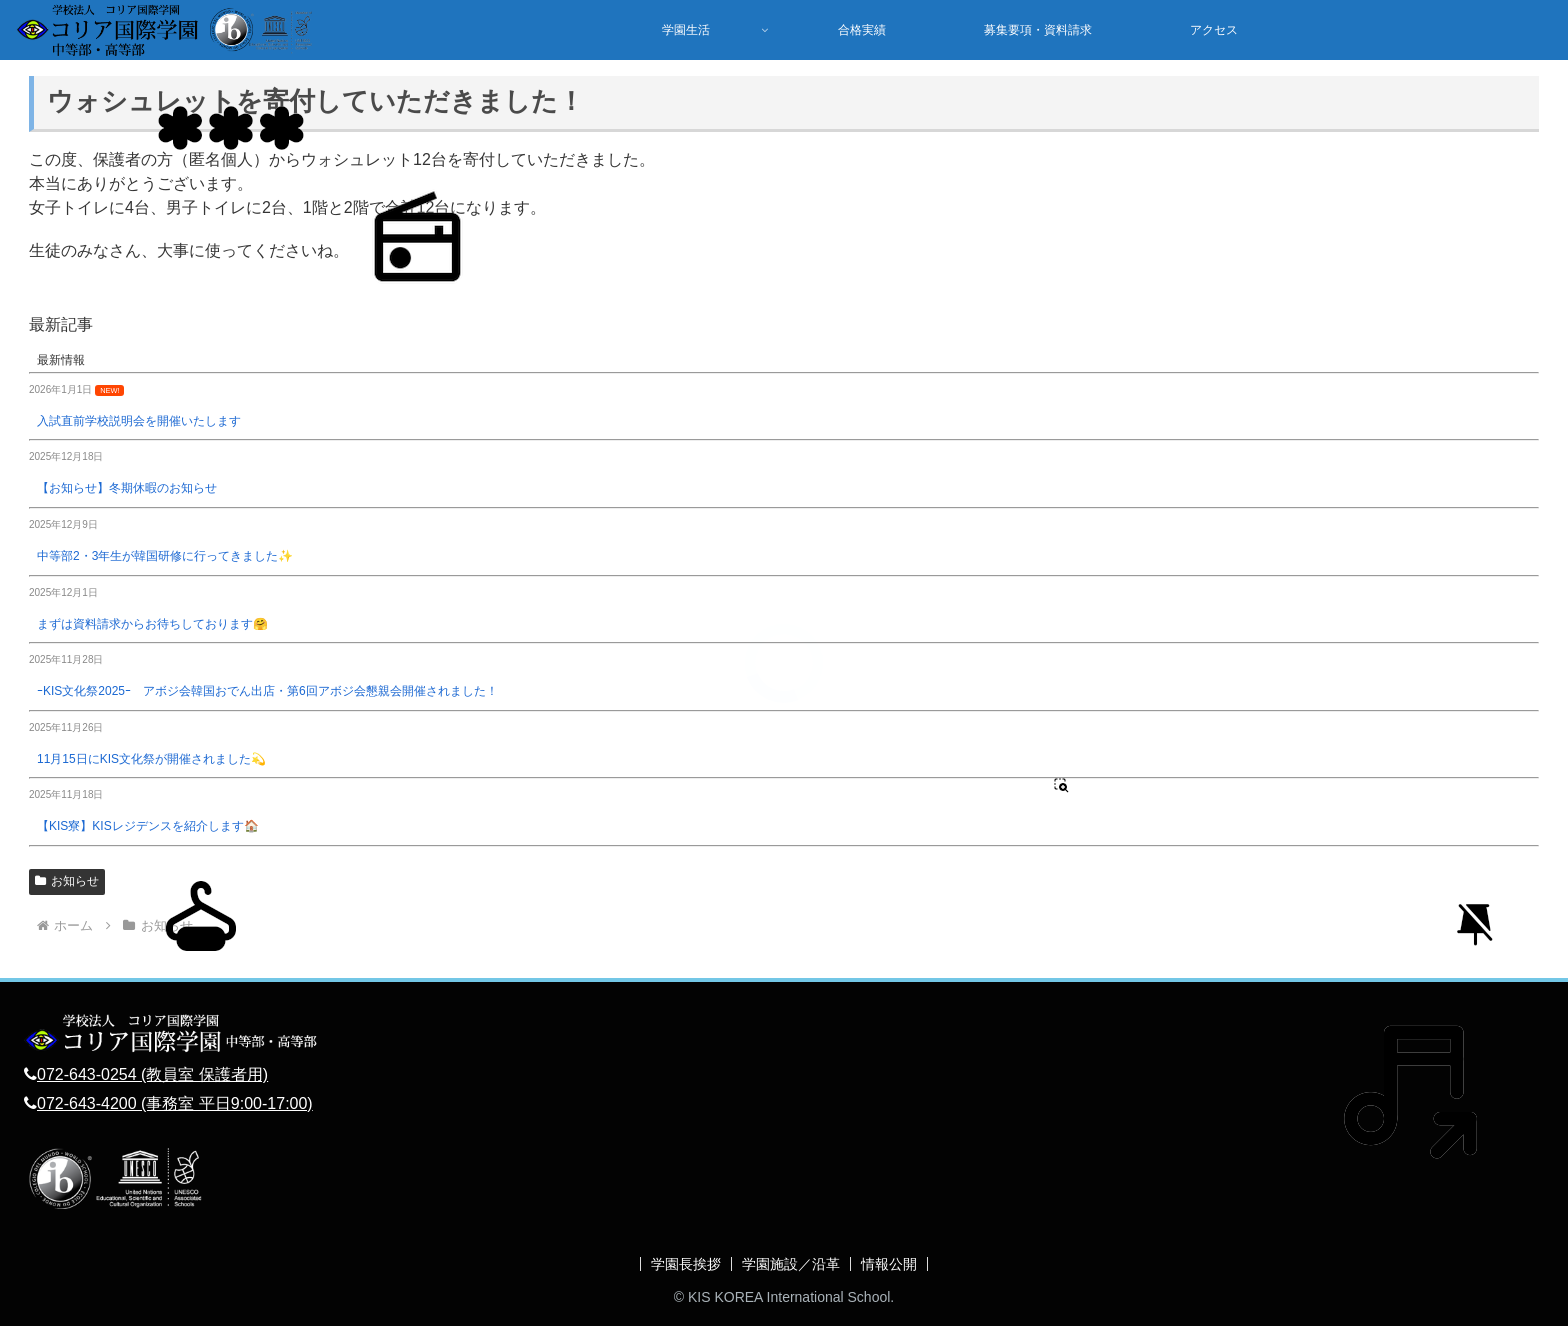 This screenshot has width=1568, height=1326. What do you see at coordinates (231, 128) in the screenshot?
I see `enter or manage your password` at bounding box center [231, 128].